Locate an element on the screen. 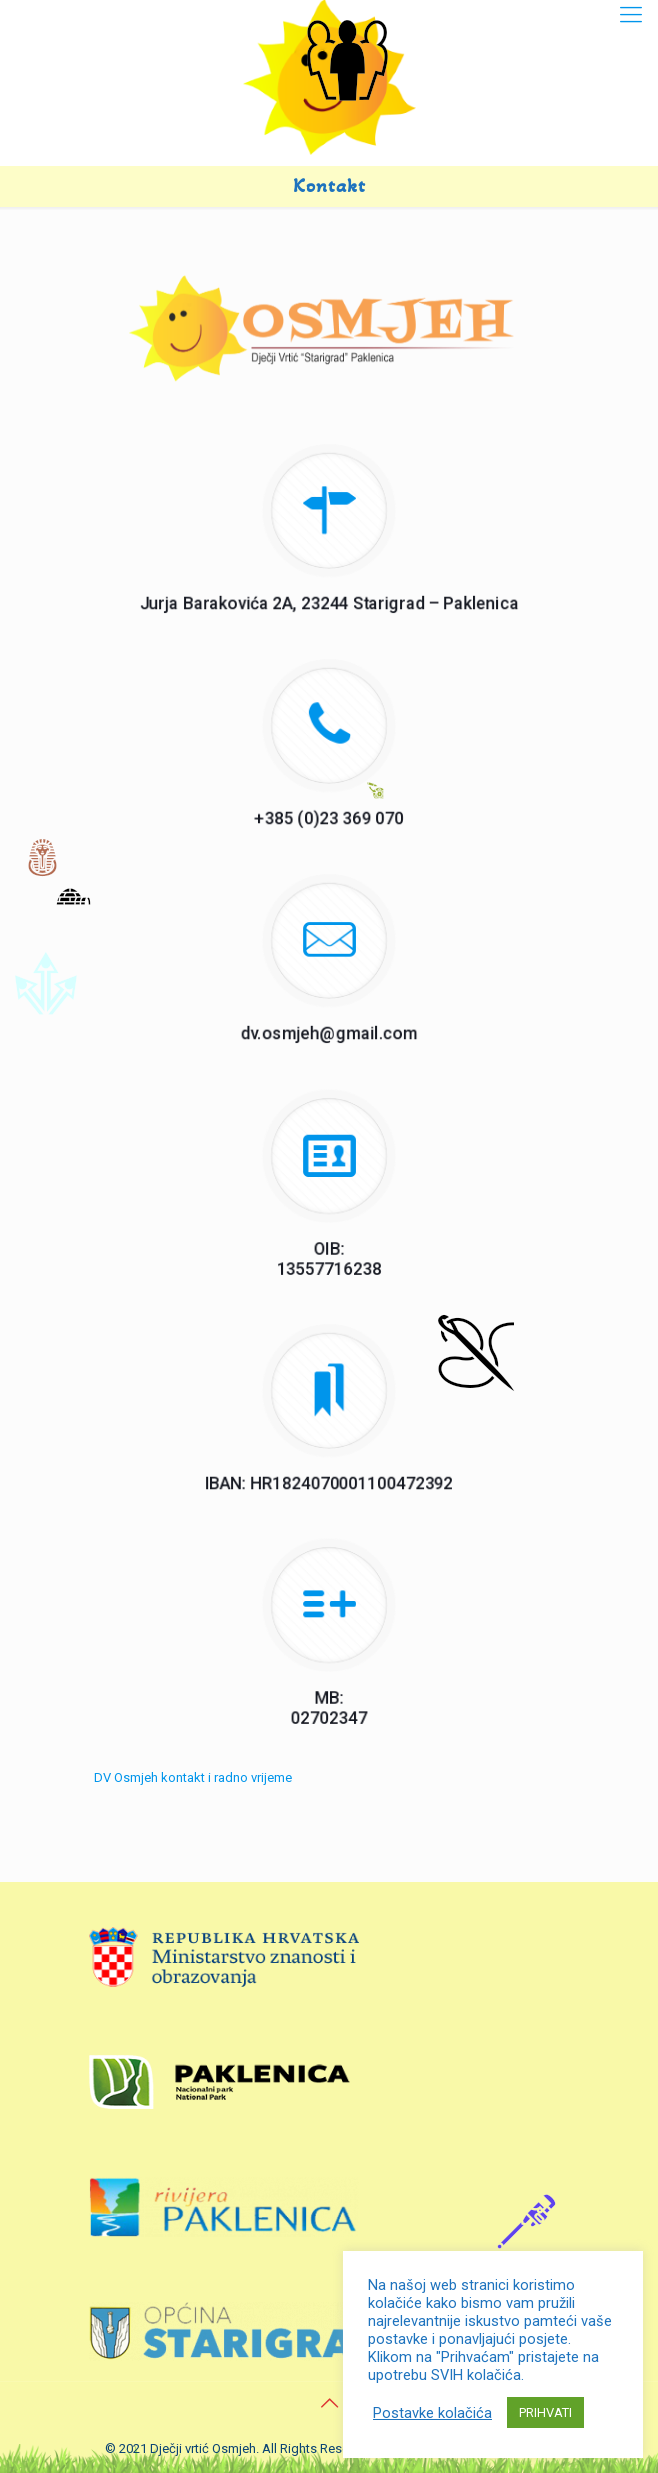  switch to multiplayer or team mode is located at coordinates (347, 60).